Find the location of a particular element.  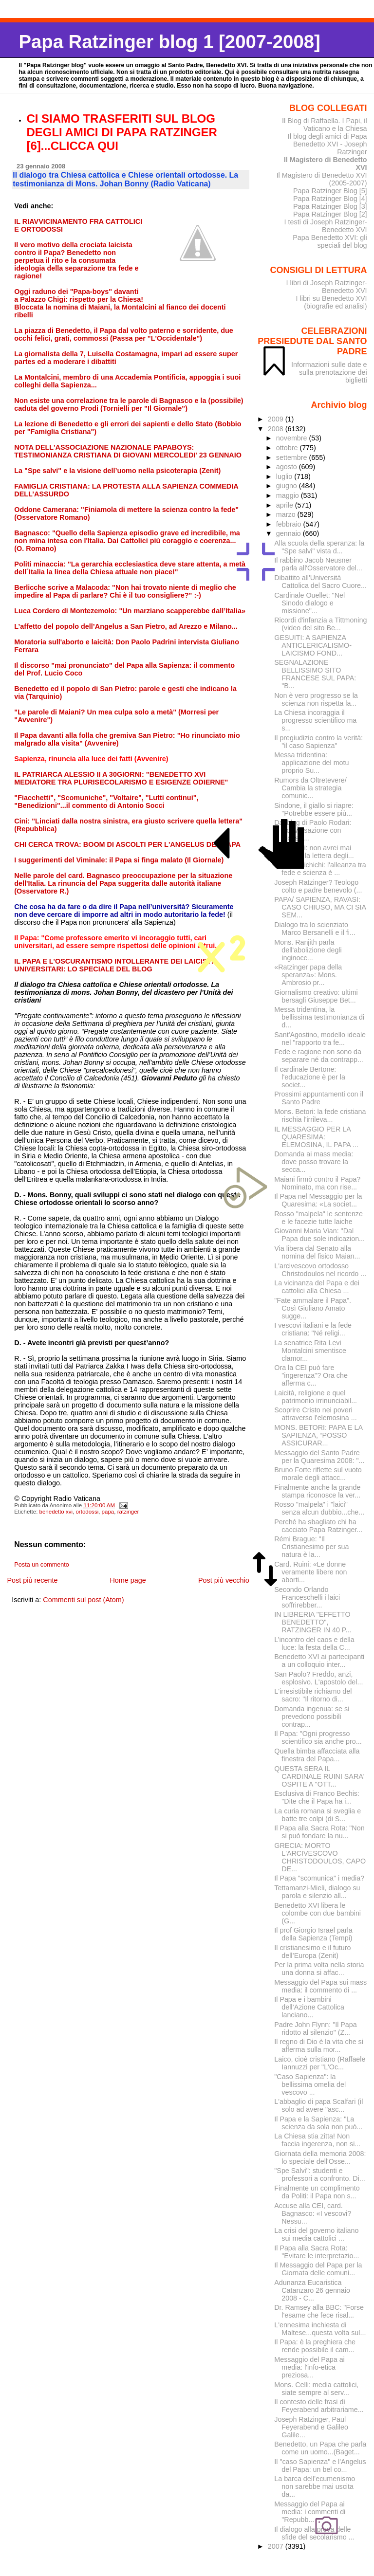

take a photo or screenshot is located at coordinates (326, 2526).